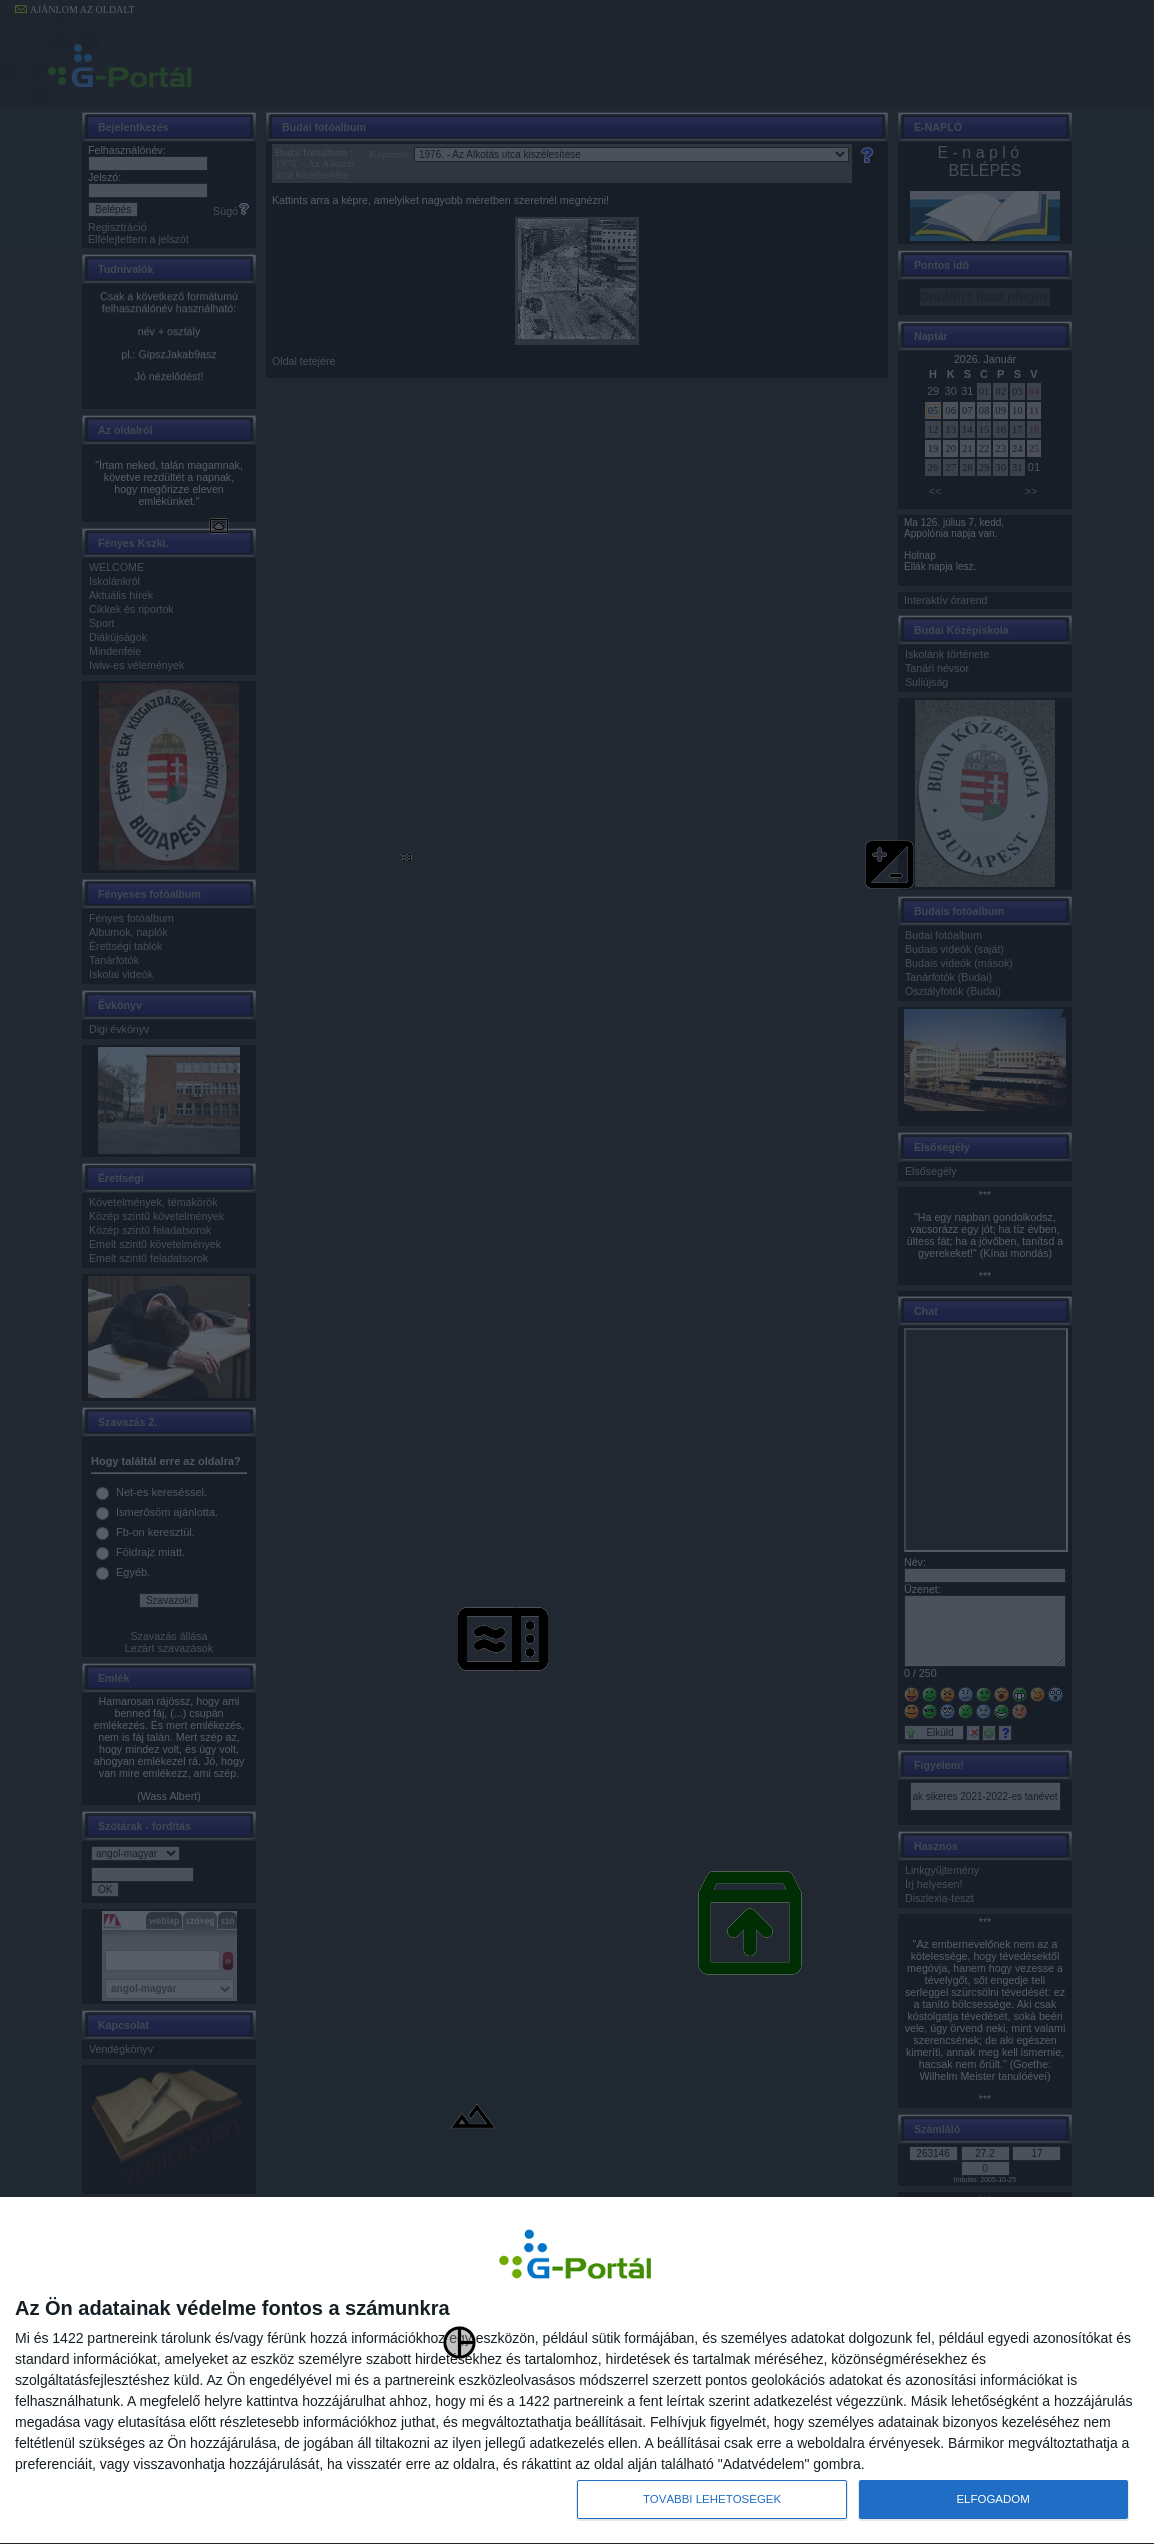 The image size is (1154, 2544). What do you see at coordinates (459, 2342) in the screenshot?
I see `view data breakdown or statistics` at bounding box center [459, 2342].